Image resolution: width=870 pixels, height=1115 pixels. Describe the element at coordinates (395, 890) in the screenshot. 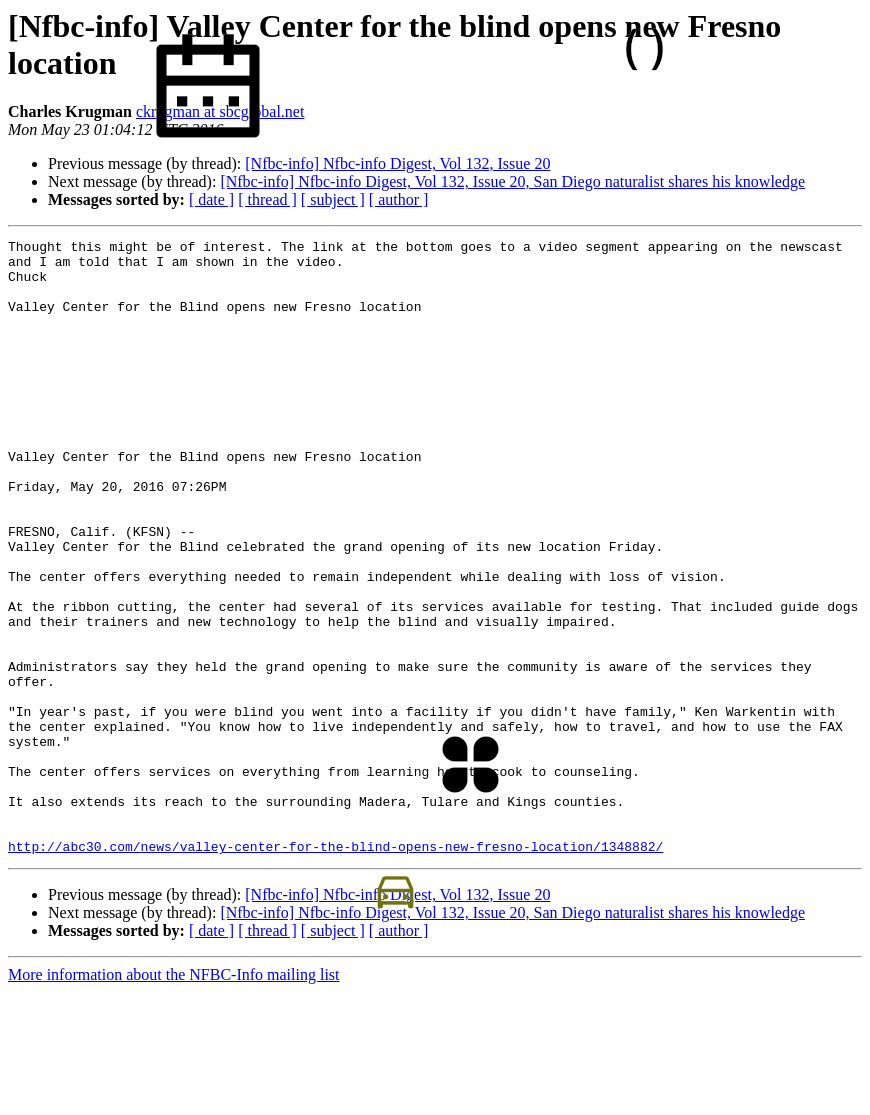

I see `access vehicle or car-related features` at that location.